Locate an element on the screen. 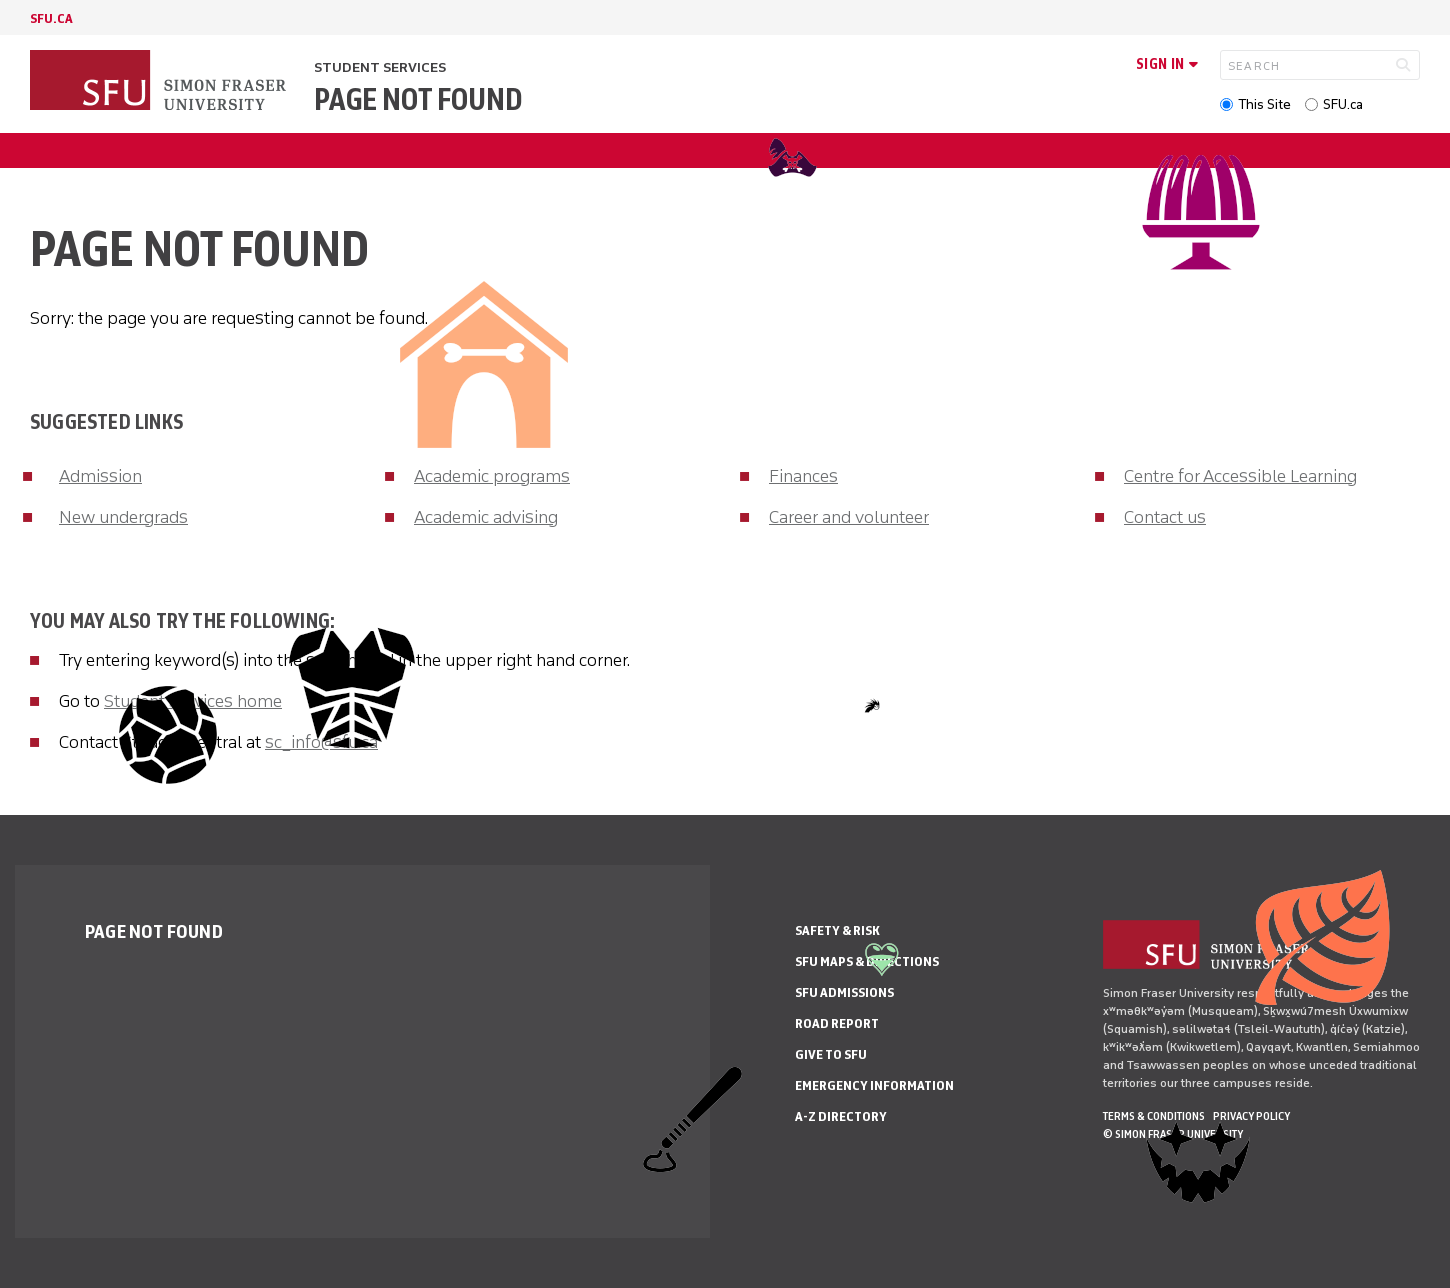 This screenshot has width=1450, height=1288. select pirate character or theme is located at coordinates (792, 157).